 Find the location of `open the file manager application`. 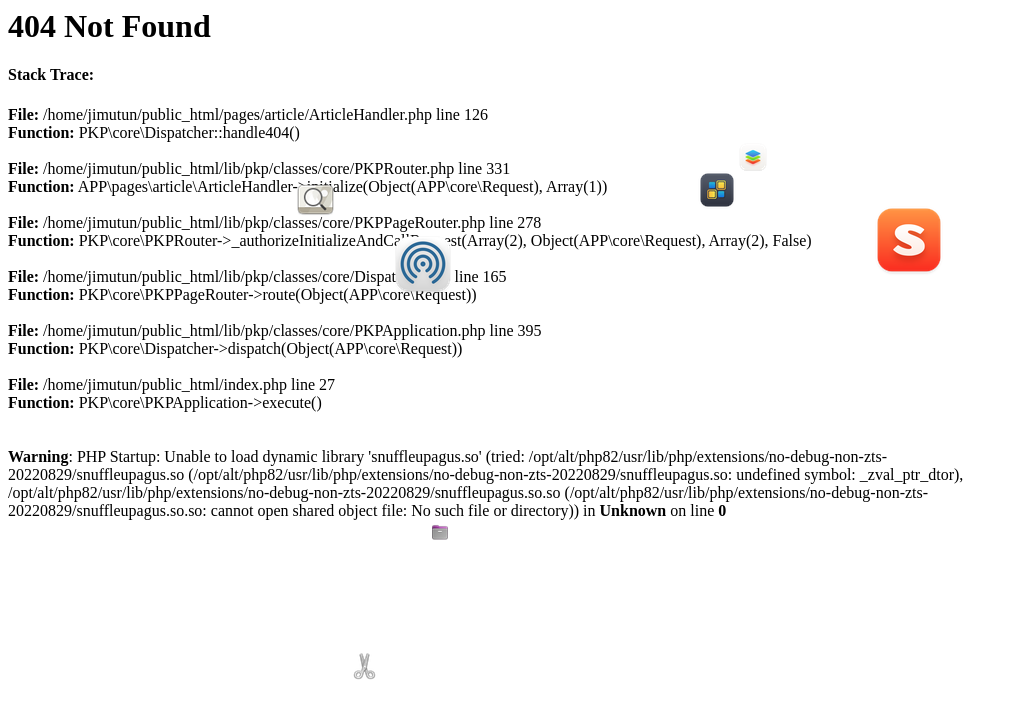

open the file manager application is located at coordinates (440, 532).